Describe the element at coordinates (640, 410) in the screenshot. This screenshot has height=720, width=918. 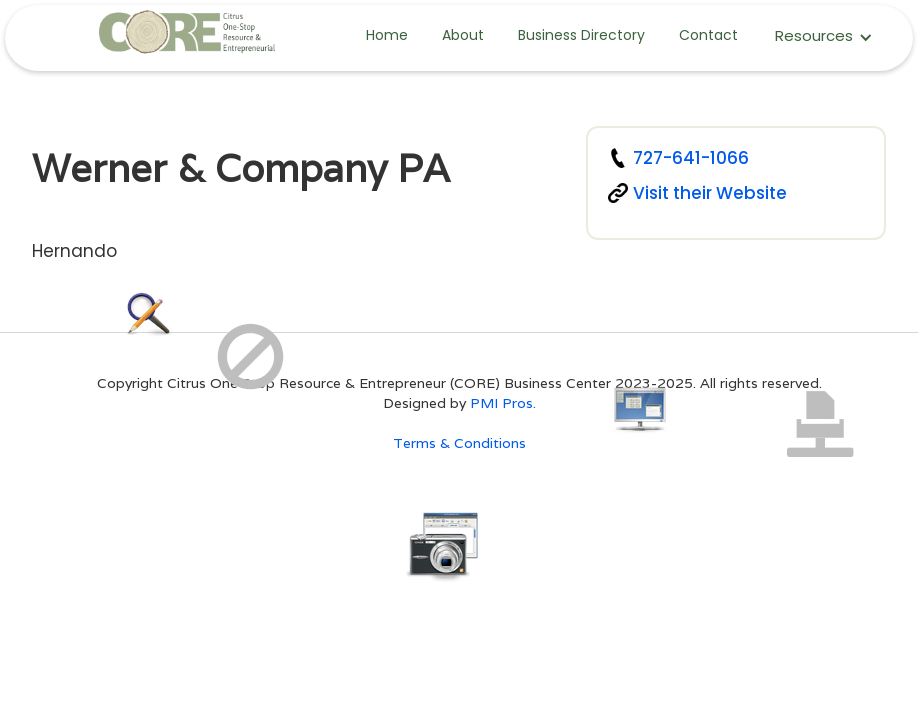
I see `configure remote desktop settings` at that location.